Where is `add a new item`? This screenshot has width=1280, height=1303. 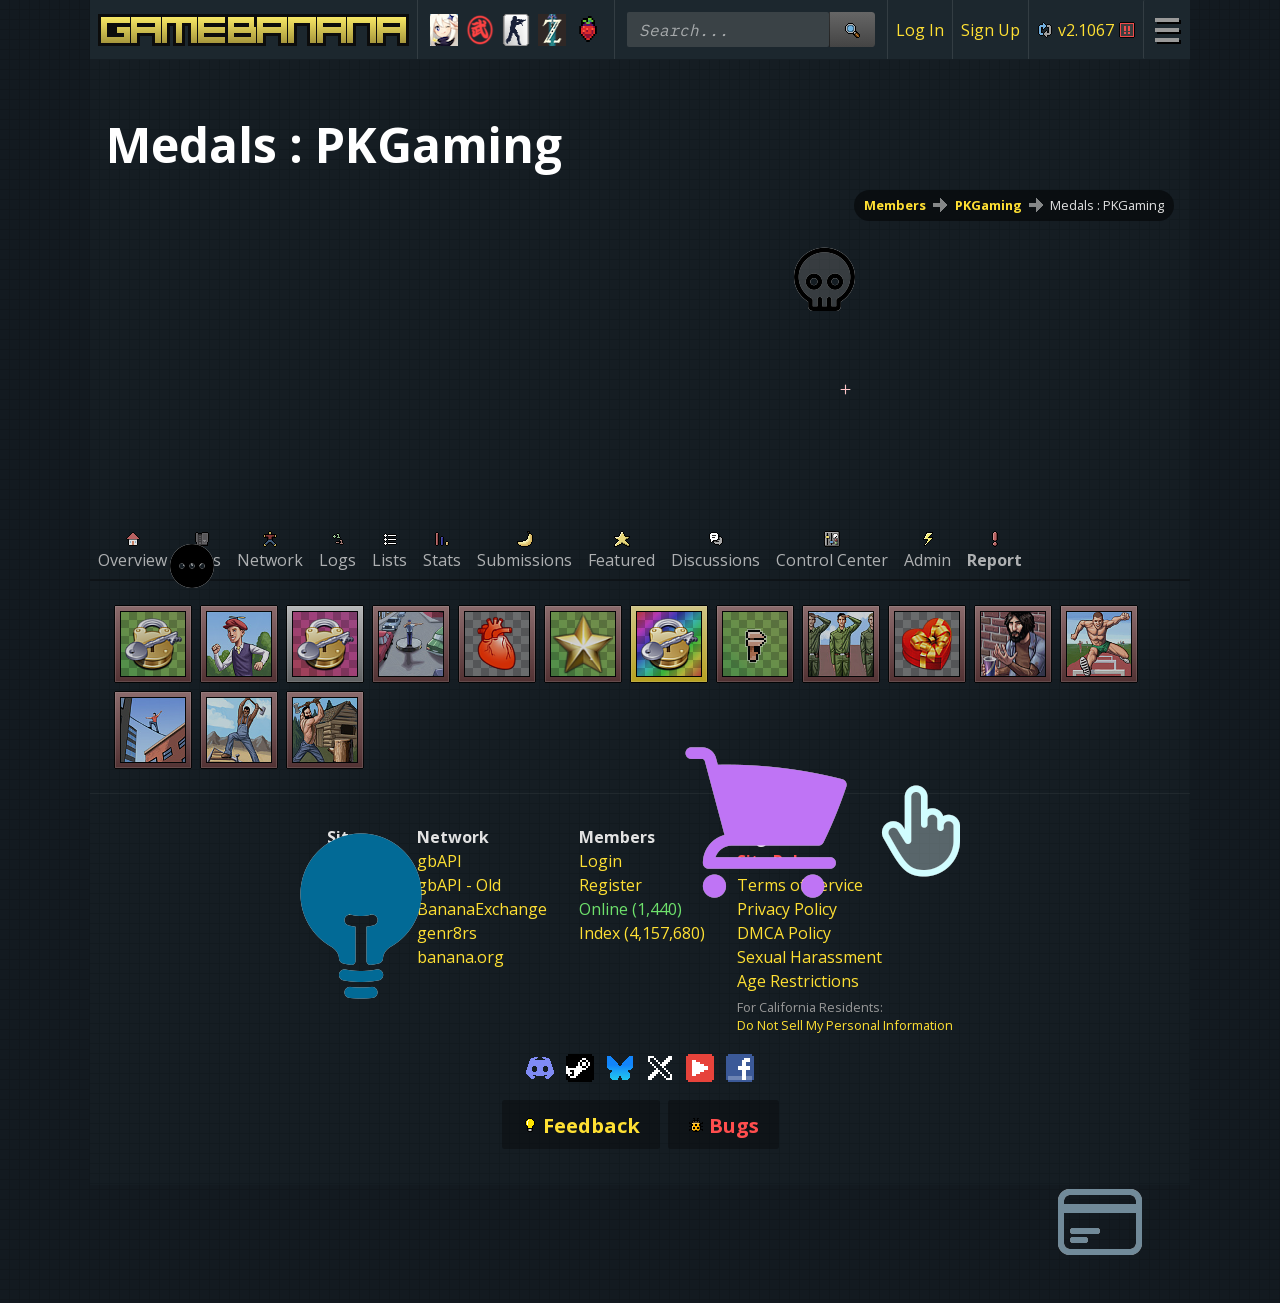 add a new item is located at coordinates (845, 389).